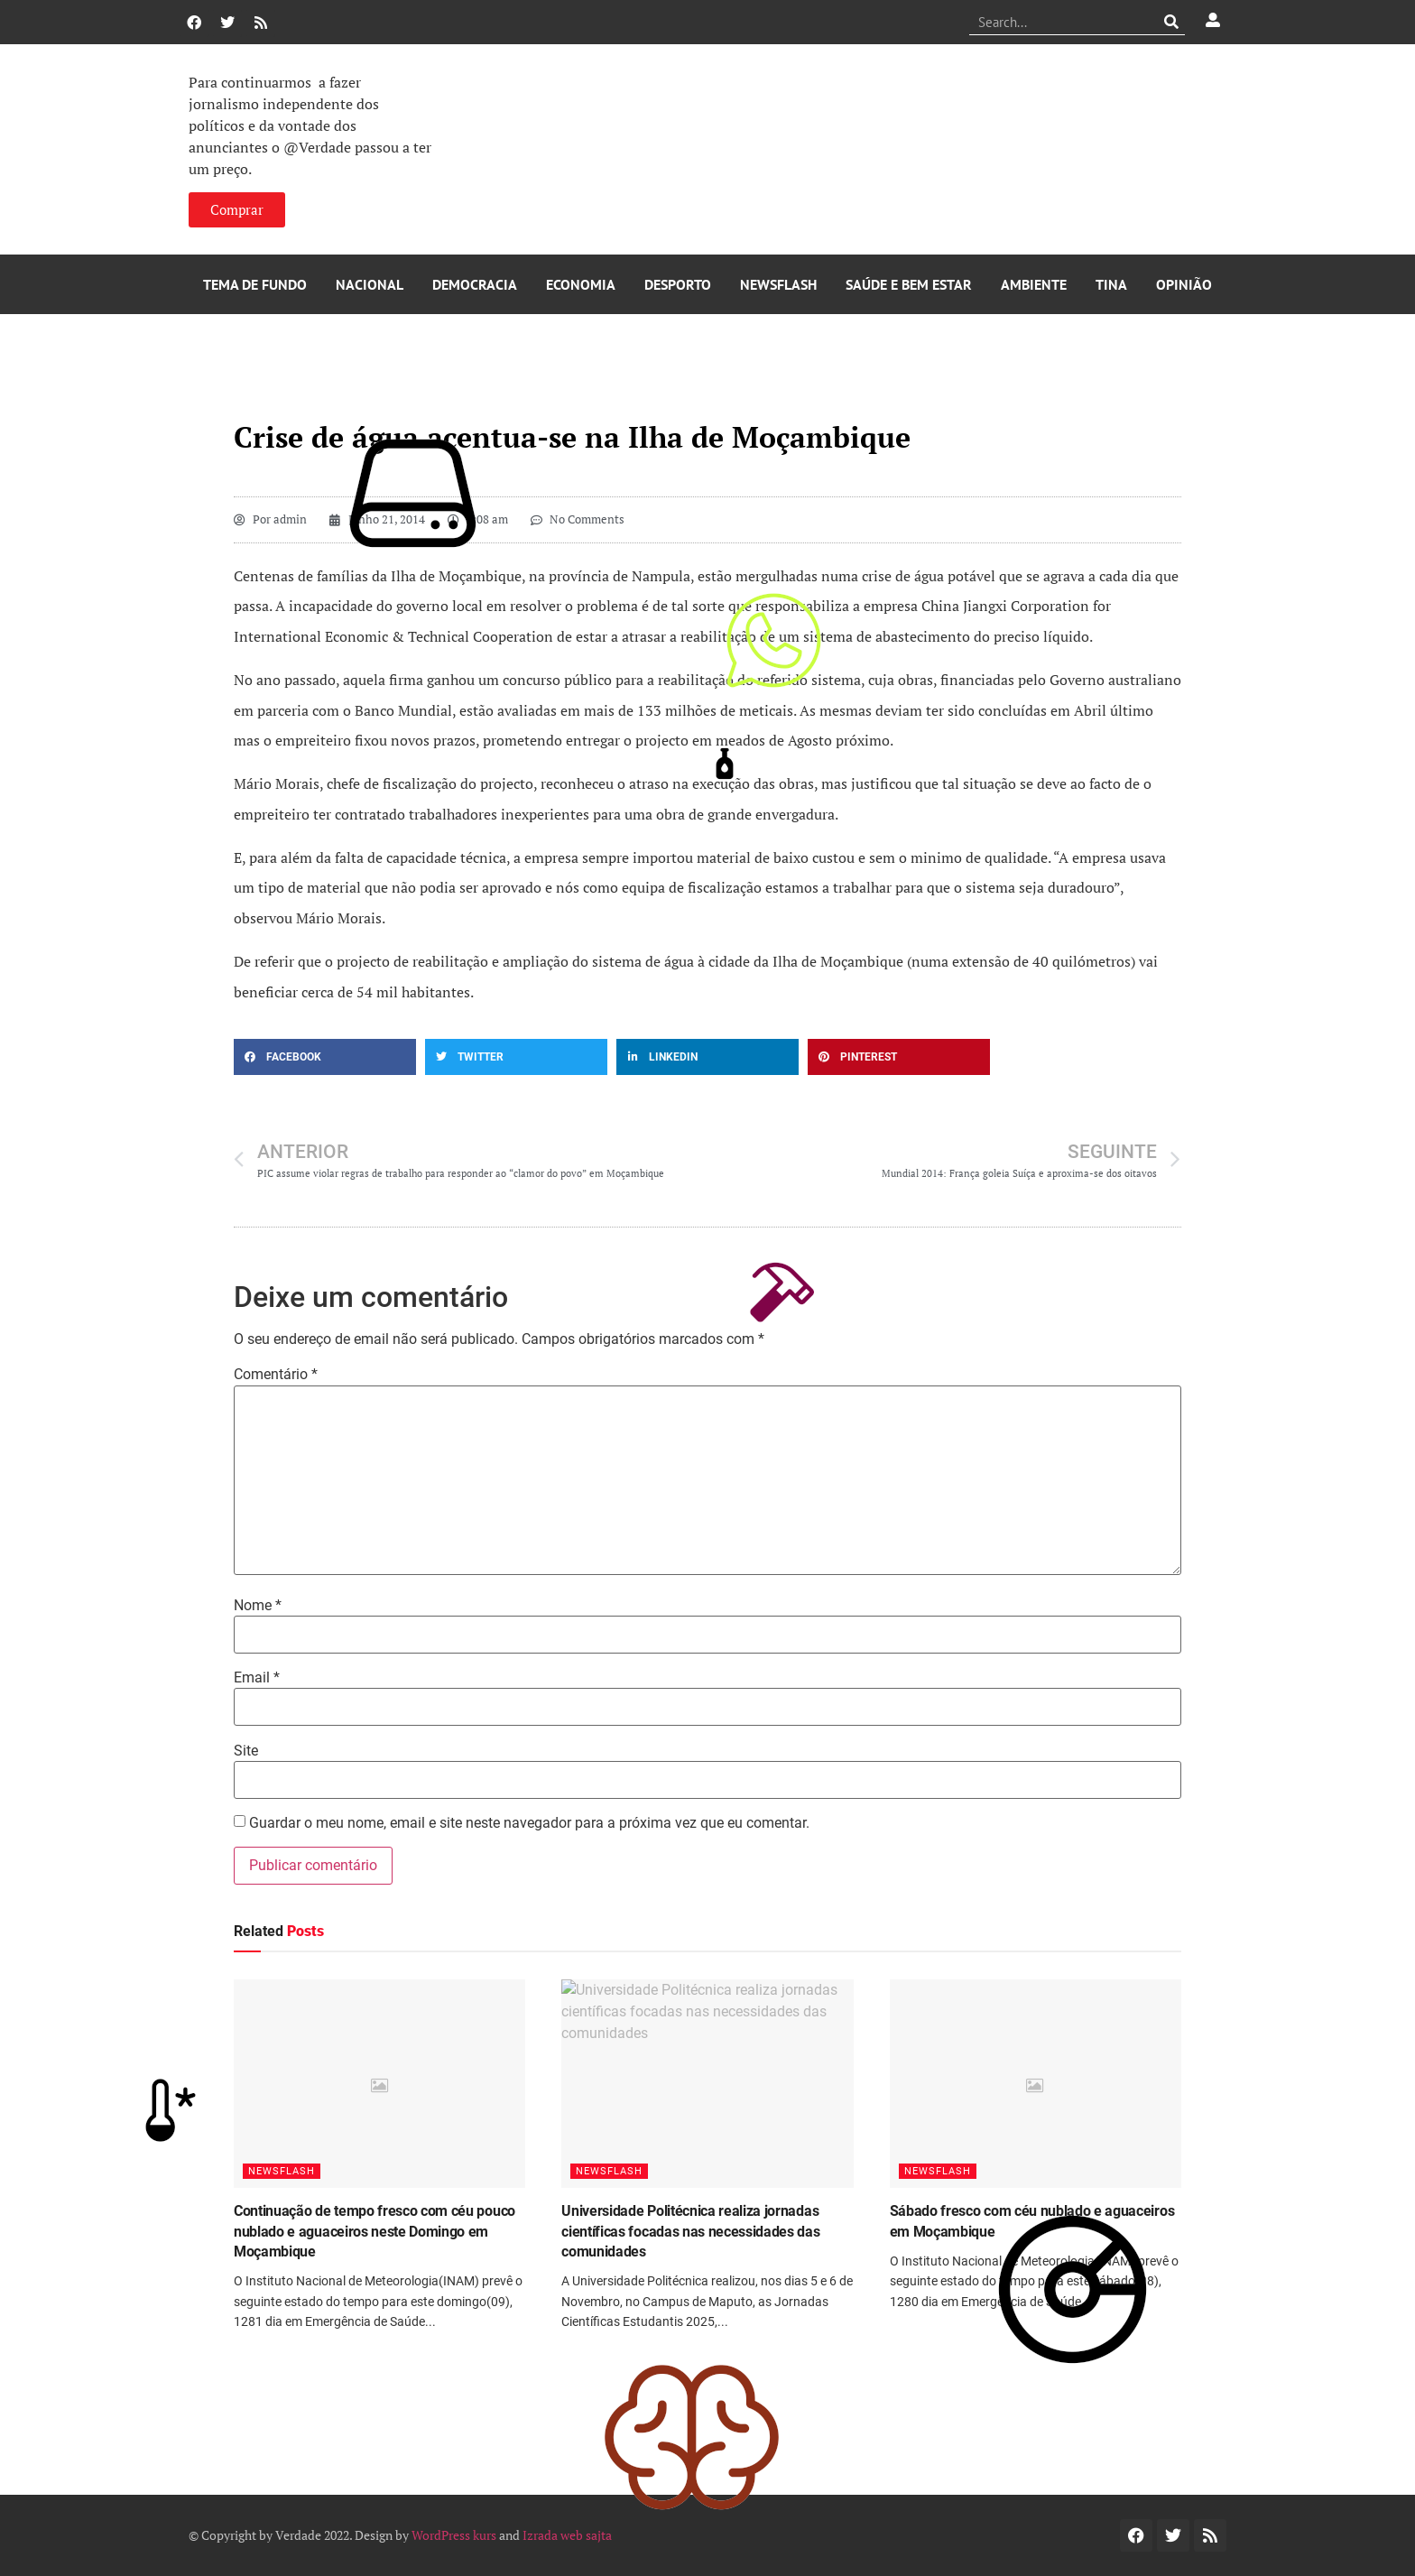 The height and width of the screenshot is (2576, 1415). Describe the element at coordinates (779, 1293) in the screenshot. I see `access tools or settings` at that location.